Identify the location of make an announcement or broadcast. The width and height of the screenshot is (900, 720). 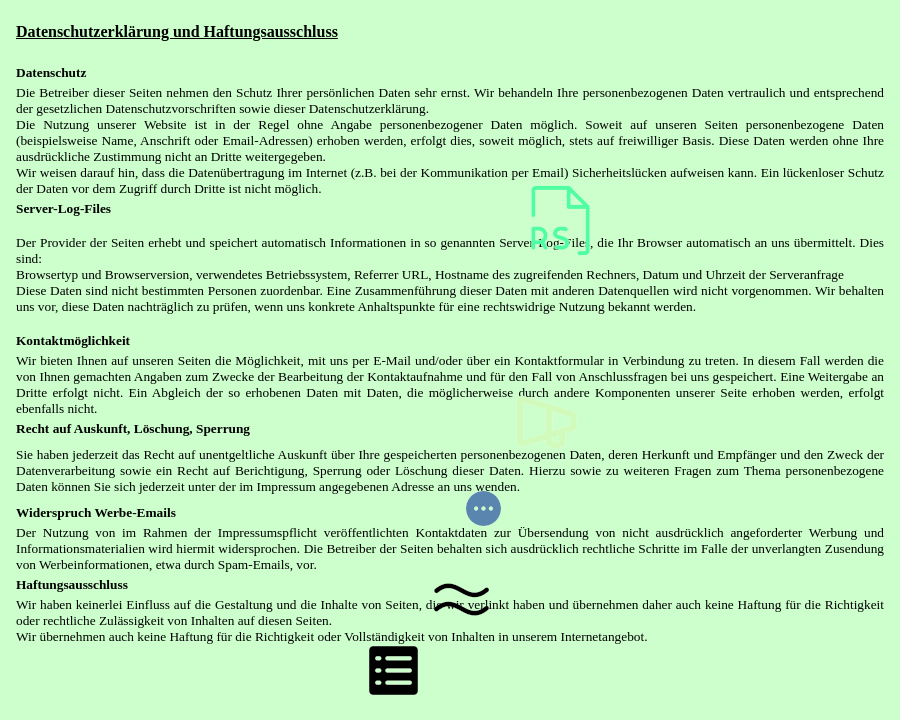
(544, 423).